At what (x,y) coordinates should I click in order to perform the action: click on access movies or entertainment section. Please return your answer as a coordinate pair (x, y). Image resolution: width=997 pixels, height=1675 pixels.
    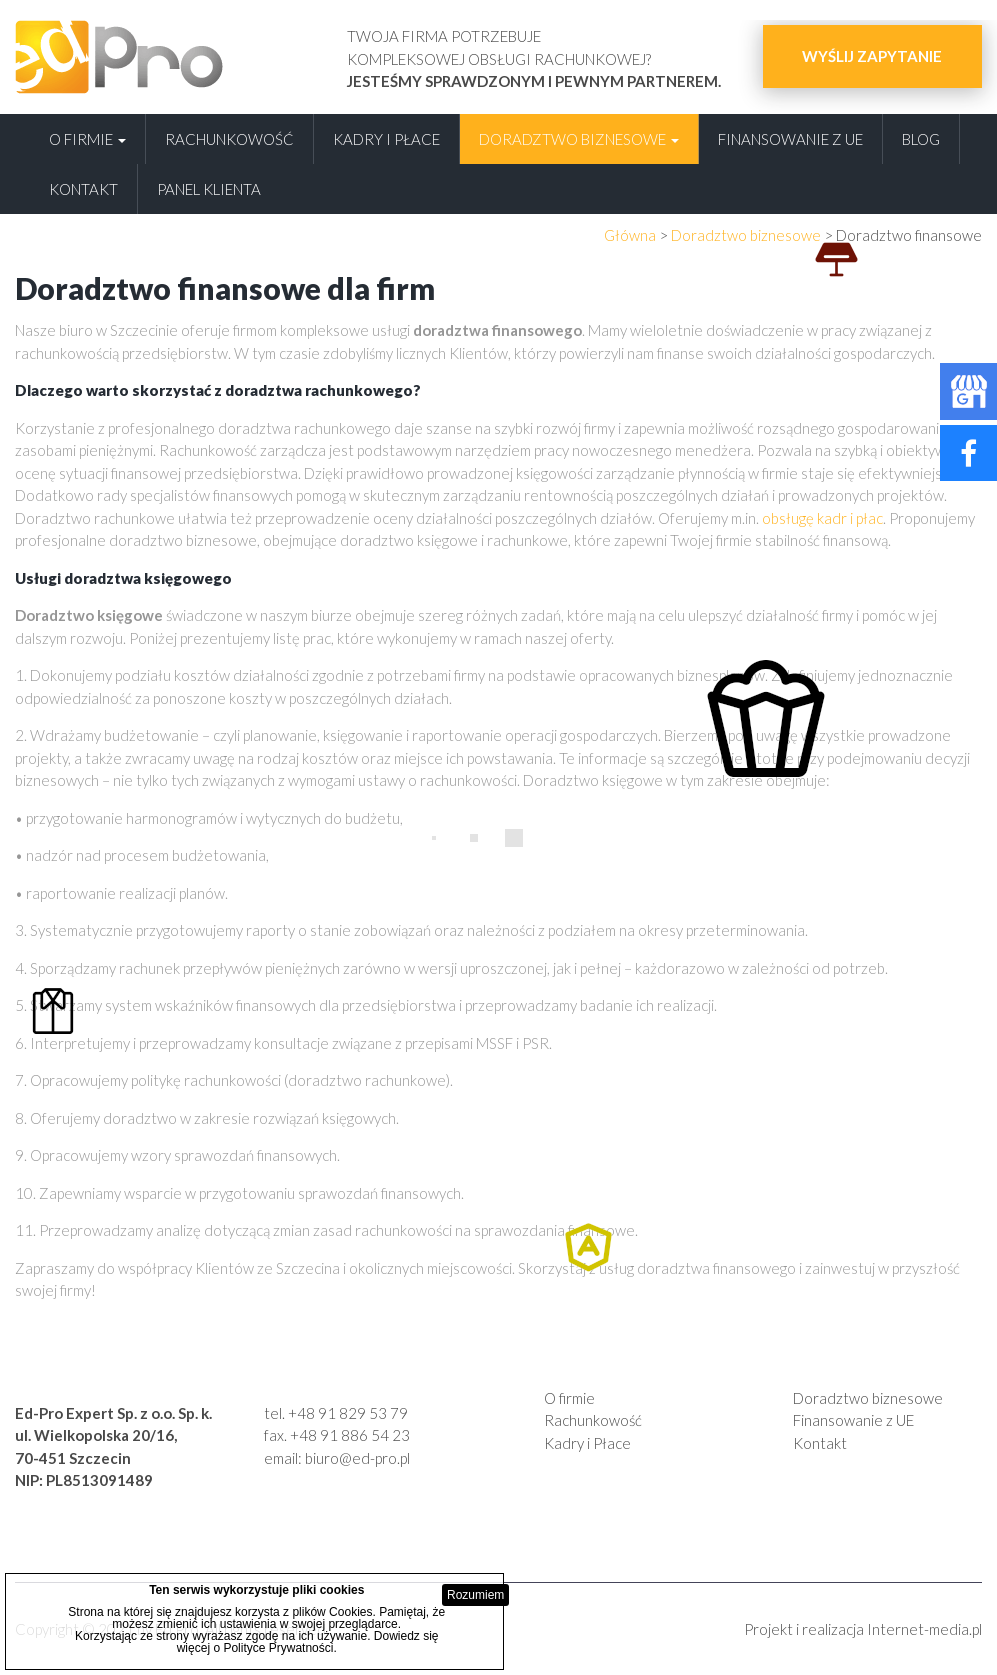
    Looking at the image, I should click on (766, 723).